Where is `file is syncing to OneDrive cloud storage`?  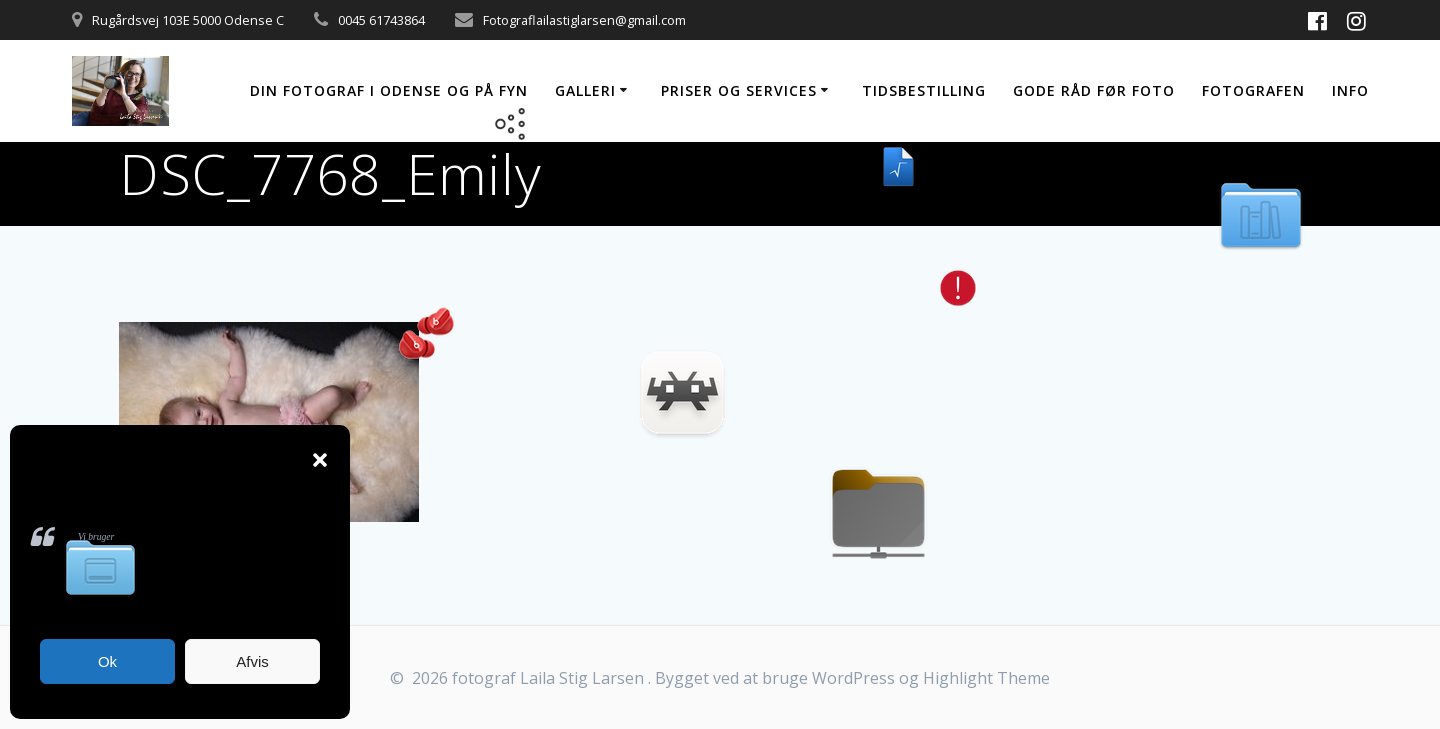 file is syncing to OneDrive cloud storage is located at coordinates (417, 122).